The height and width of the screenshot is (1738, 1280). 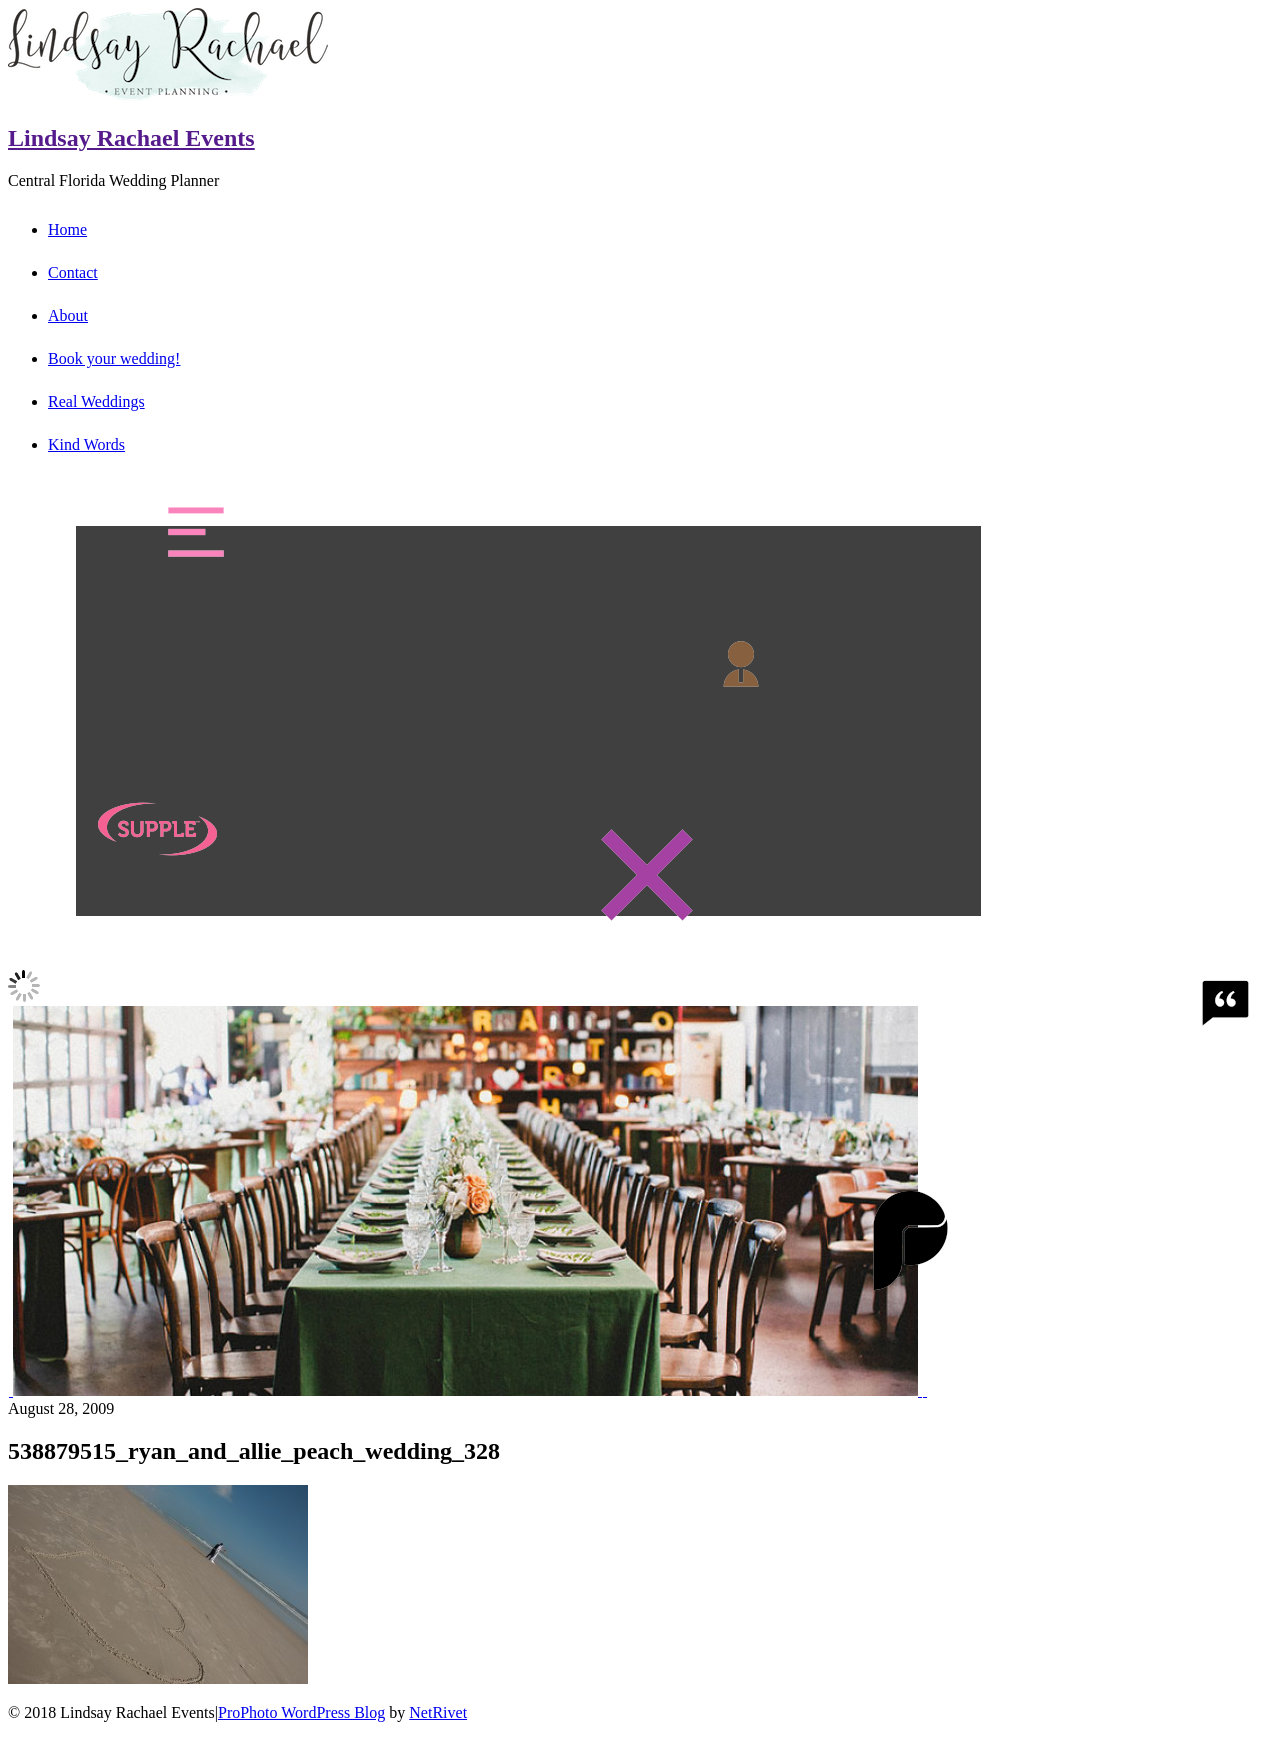 I want to click on supple brand logo, so click(x=157, y=832).